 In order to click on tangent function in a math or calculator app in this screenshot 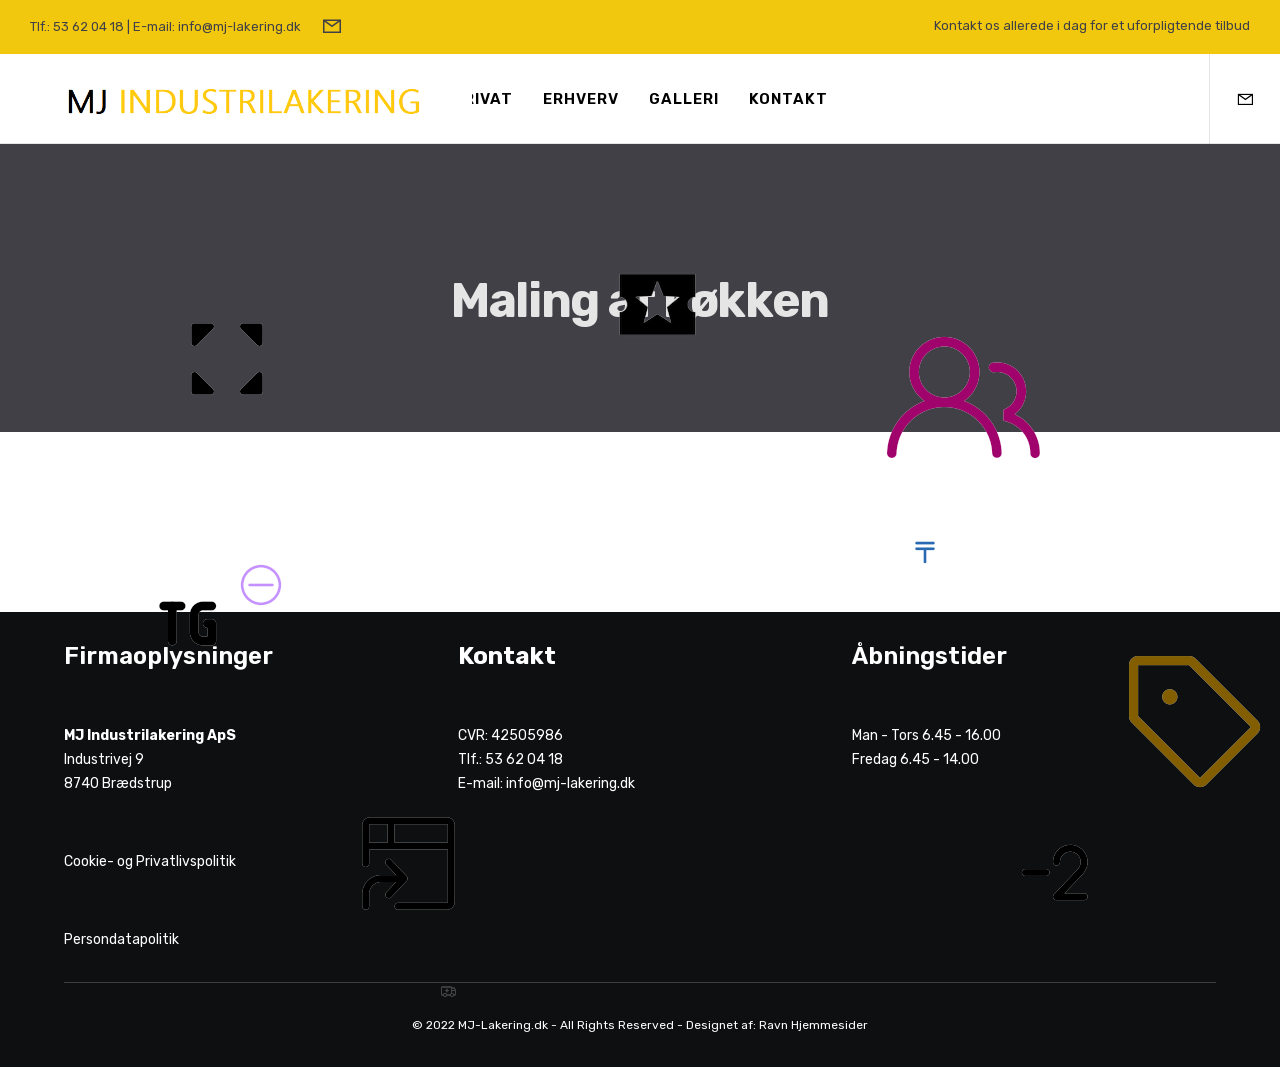, I will do `click(185, 623)`.